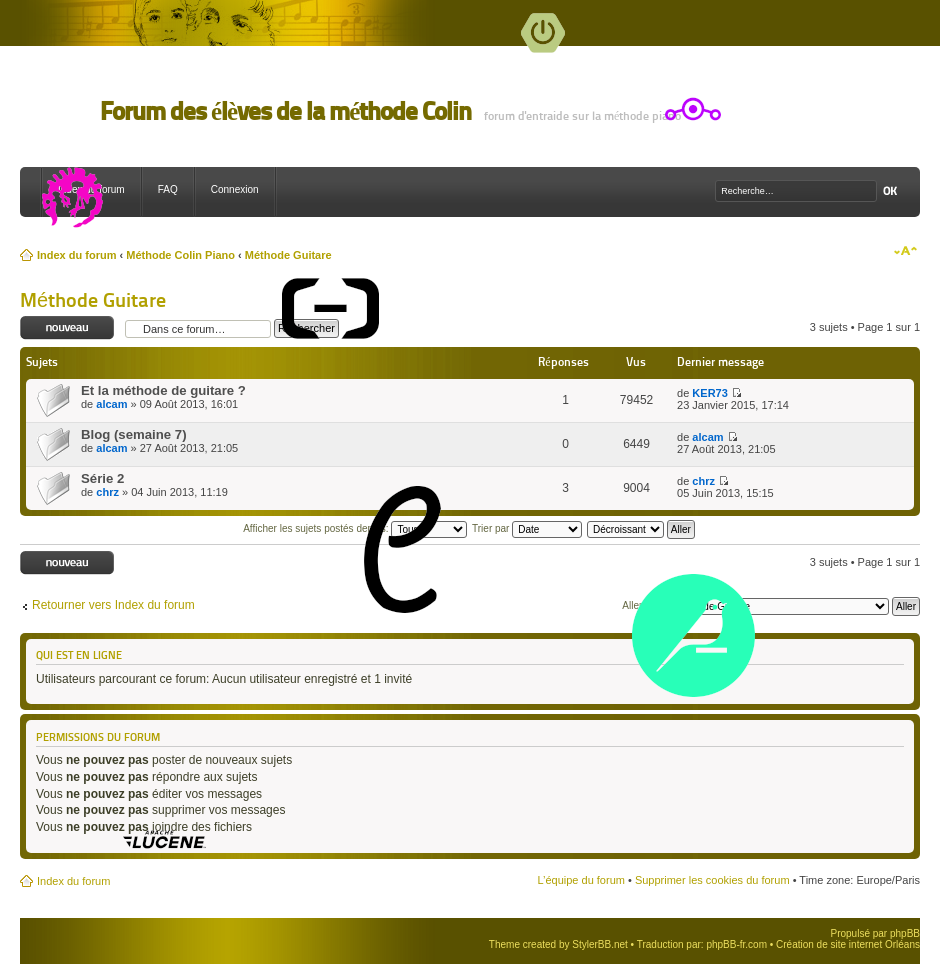  What do you see at coordinates (72, 197) in the screenshot?
I see `paradox interactive company logo` at bounding box center [72, 197].